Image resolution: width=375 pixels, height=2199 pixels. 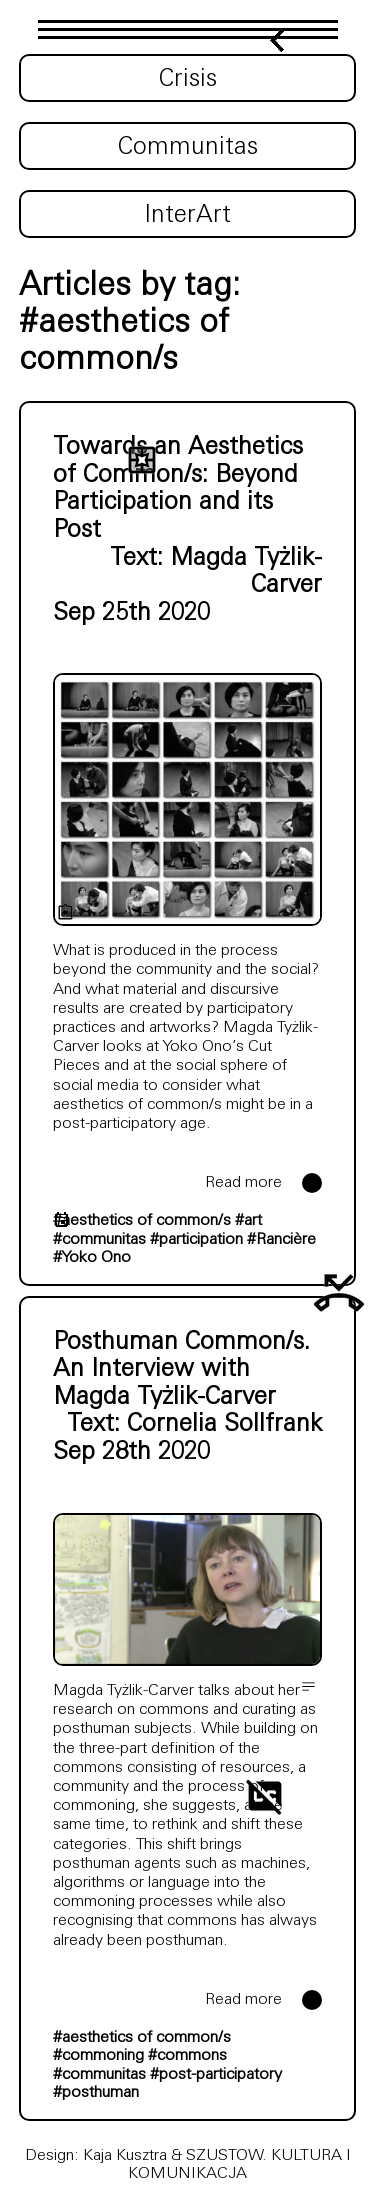 What do you see at coordinates (65, 912) in the screenshot?
I see `return or send back an assignment` at bounding box center [65, 912].